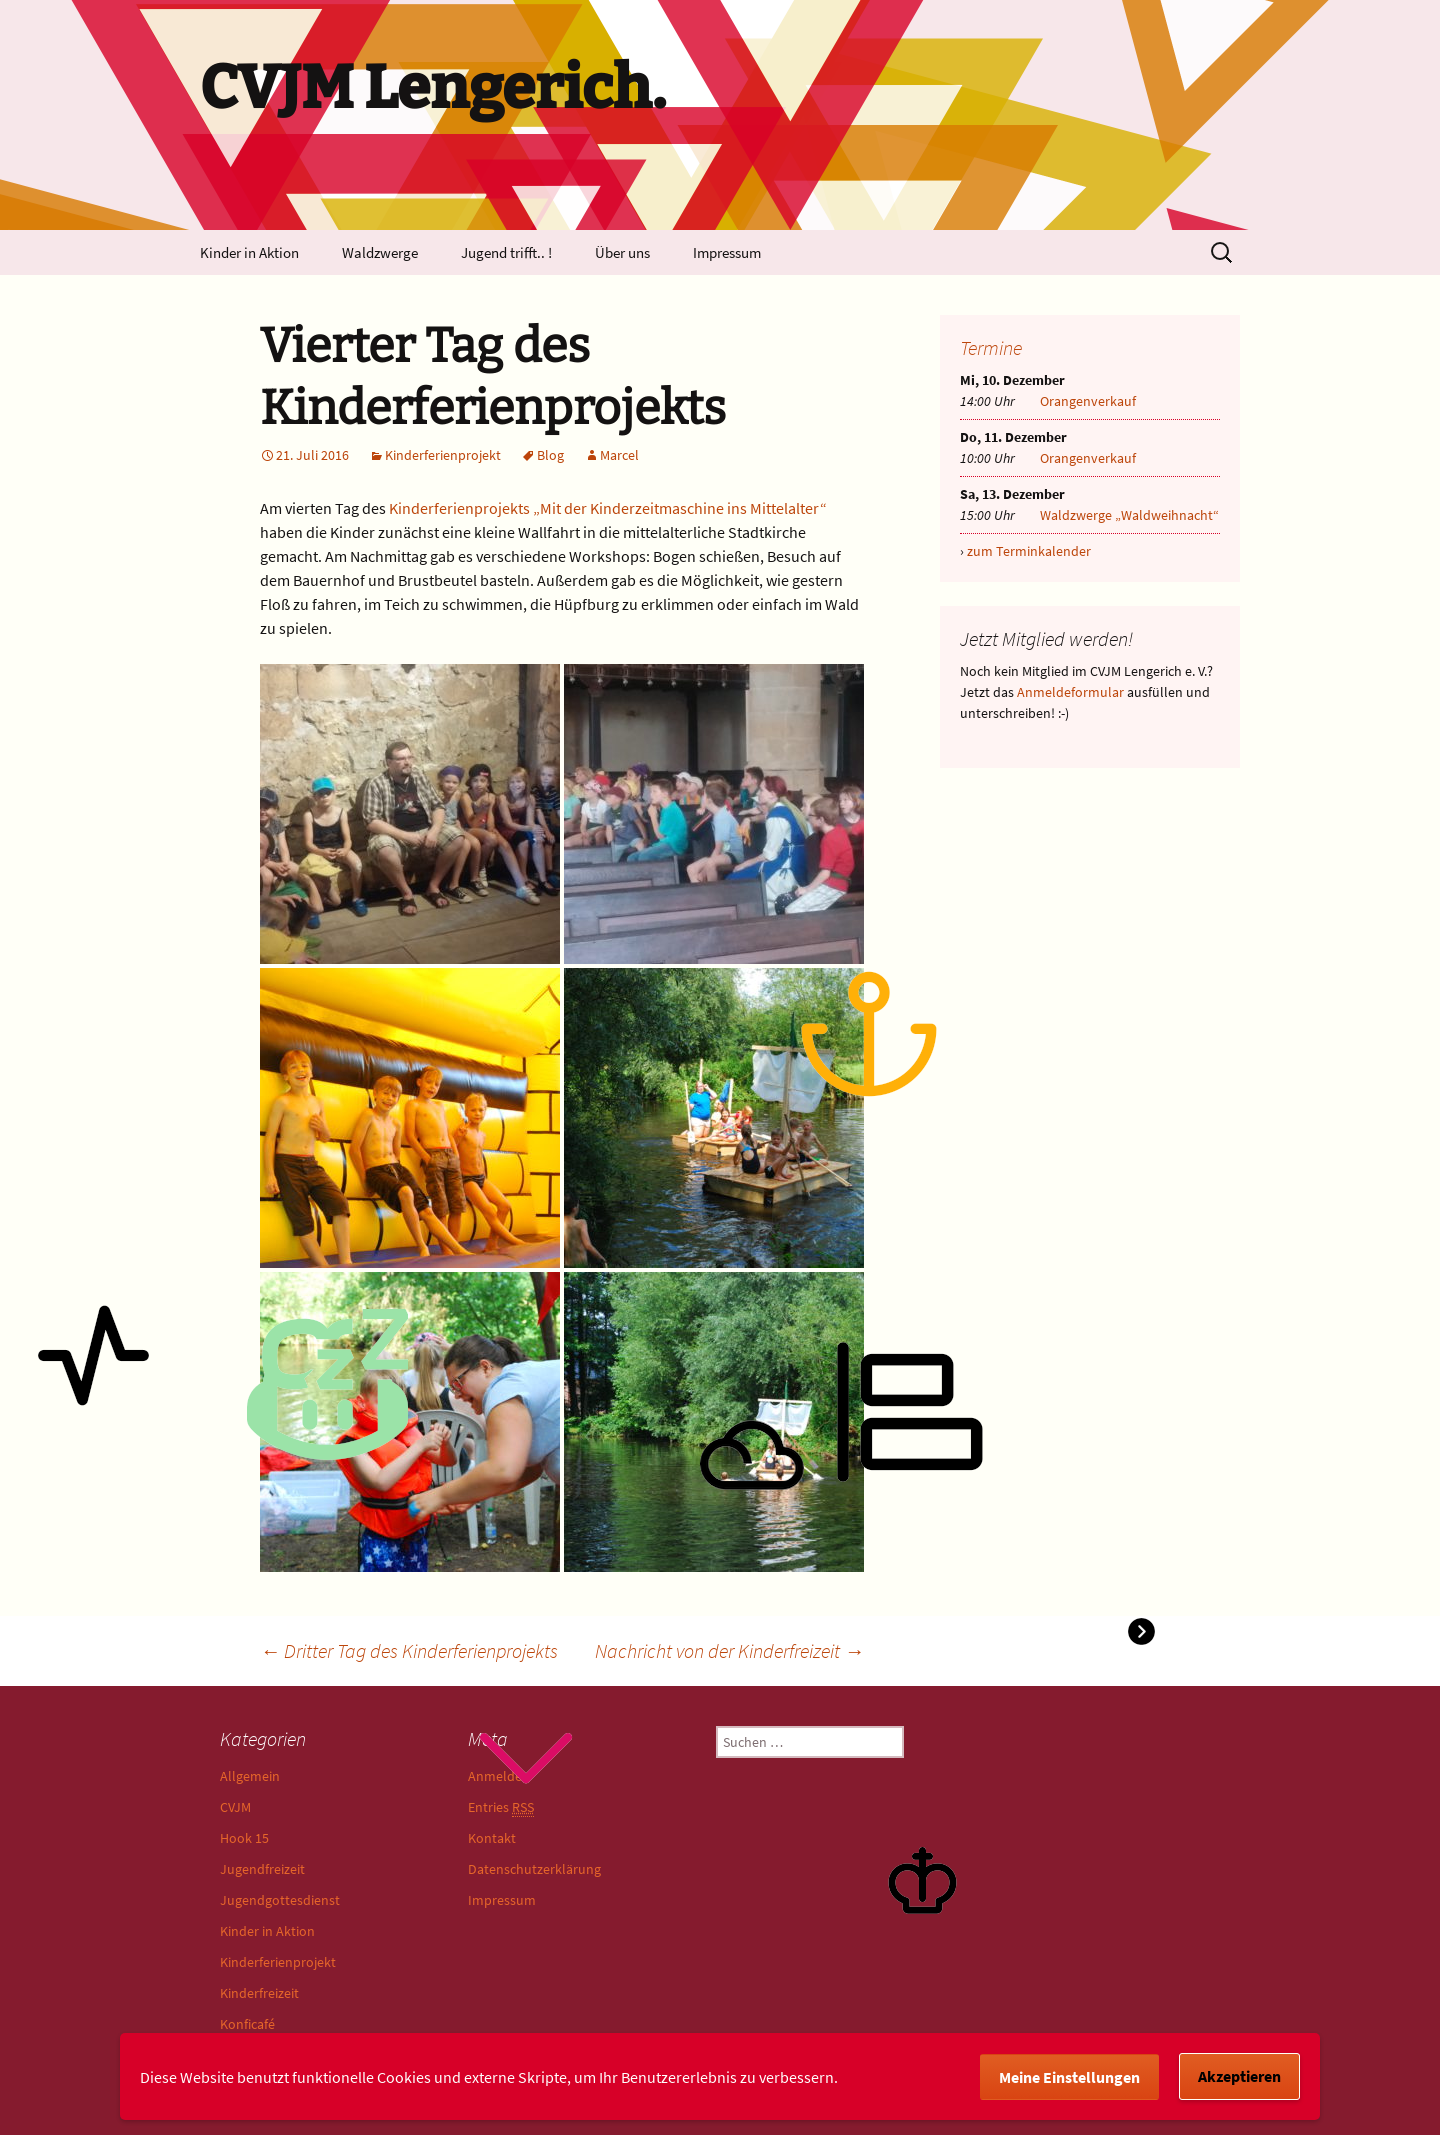 This screenshot has height=2135, width=1440. What do you see at coordinates (93, 1355) in the screenshot?
I see `view activity or health metrics` at bounding box center [93, 1355].